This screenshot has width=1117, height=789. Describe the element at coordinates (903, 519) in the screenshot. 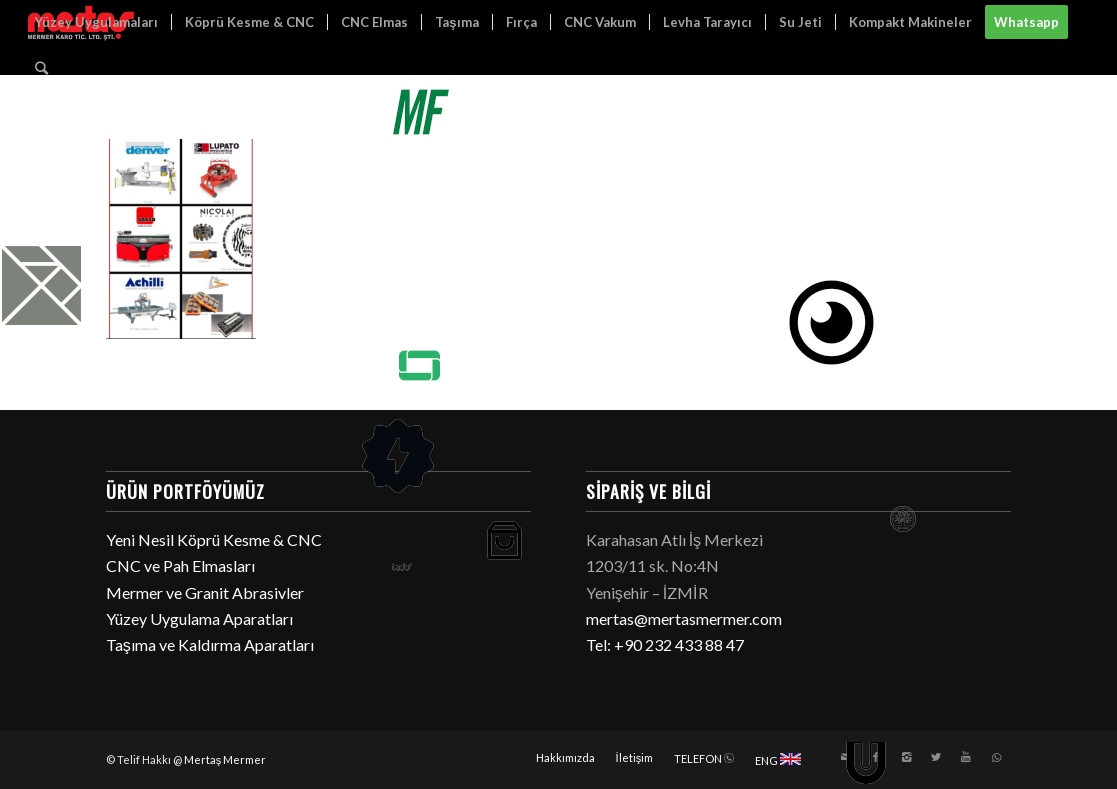

I see `visit the Interaction Design Foundation website` at that location.